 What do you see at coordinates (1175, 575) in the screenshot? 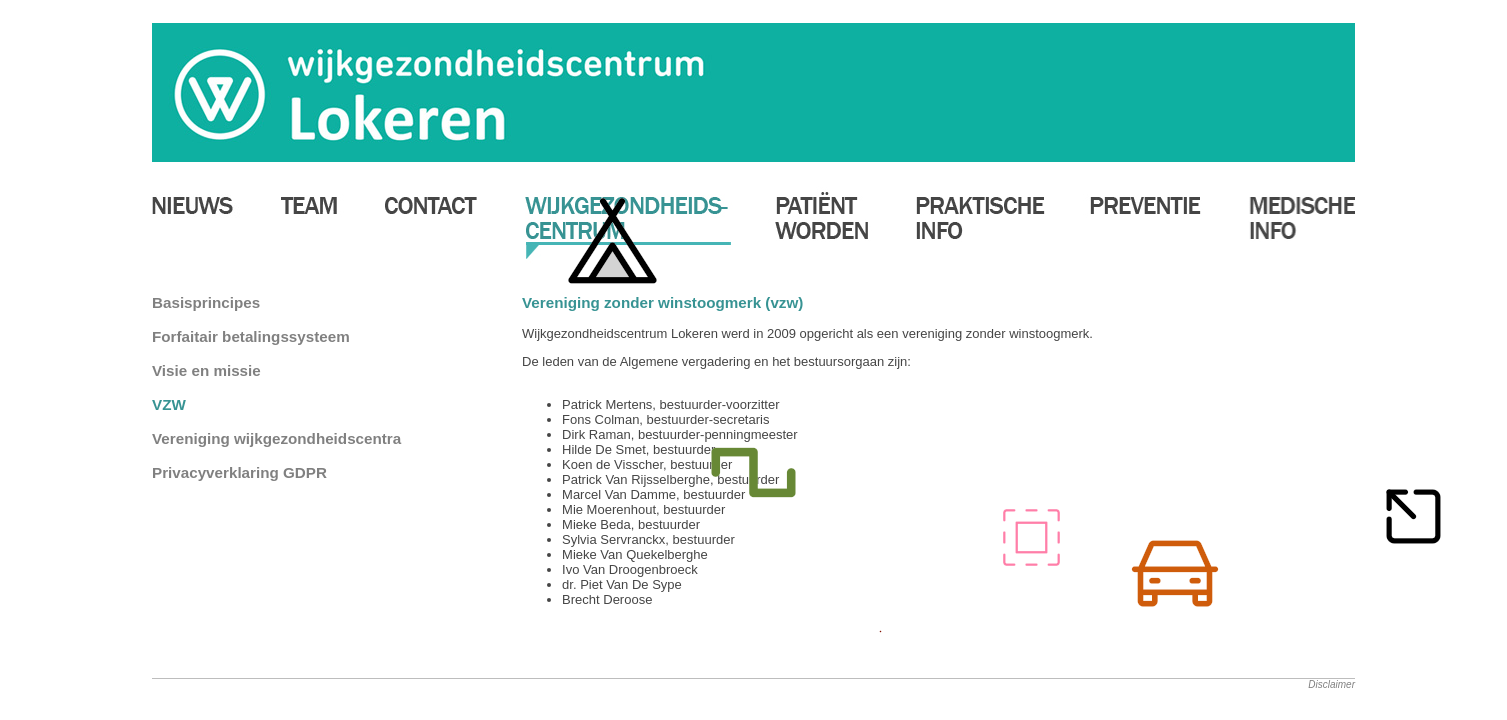
I see `access vehicle or car-related features` at bounding box center [1175, 575].